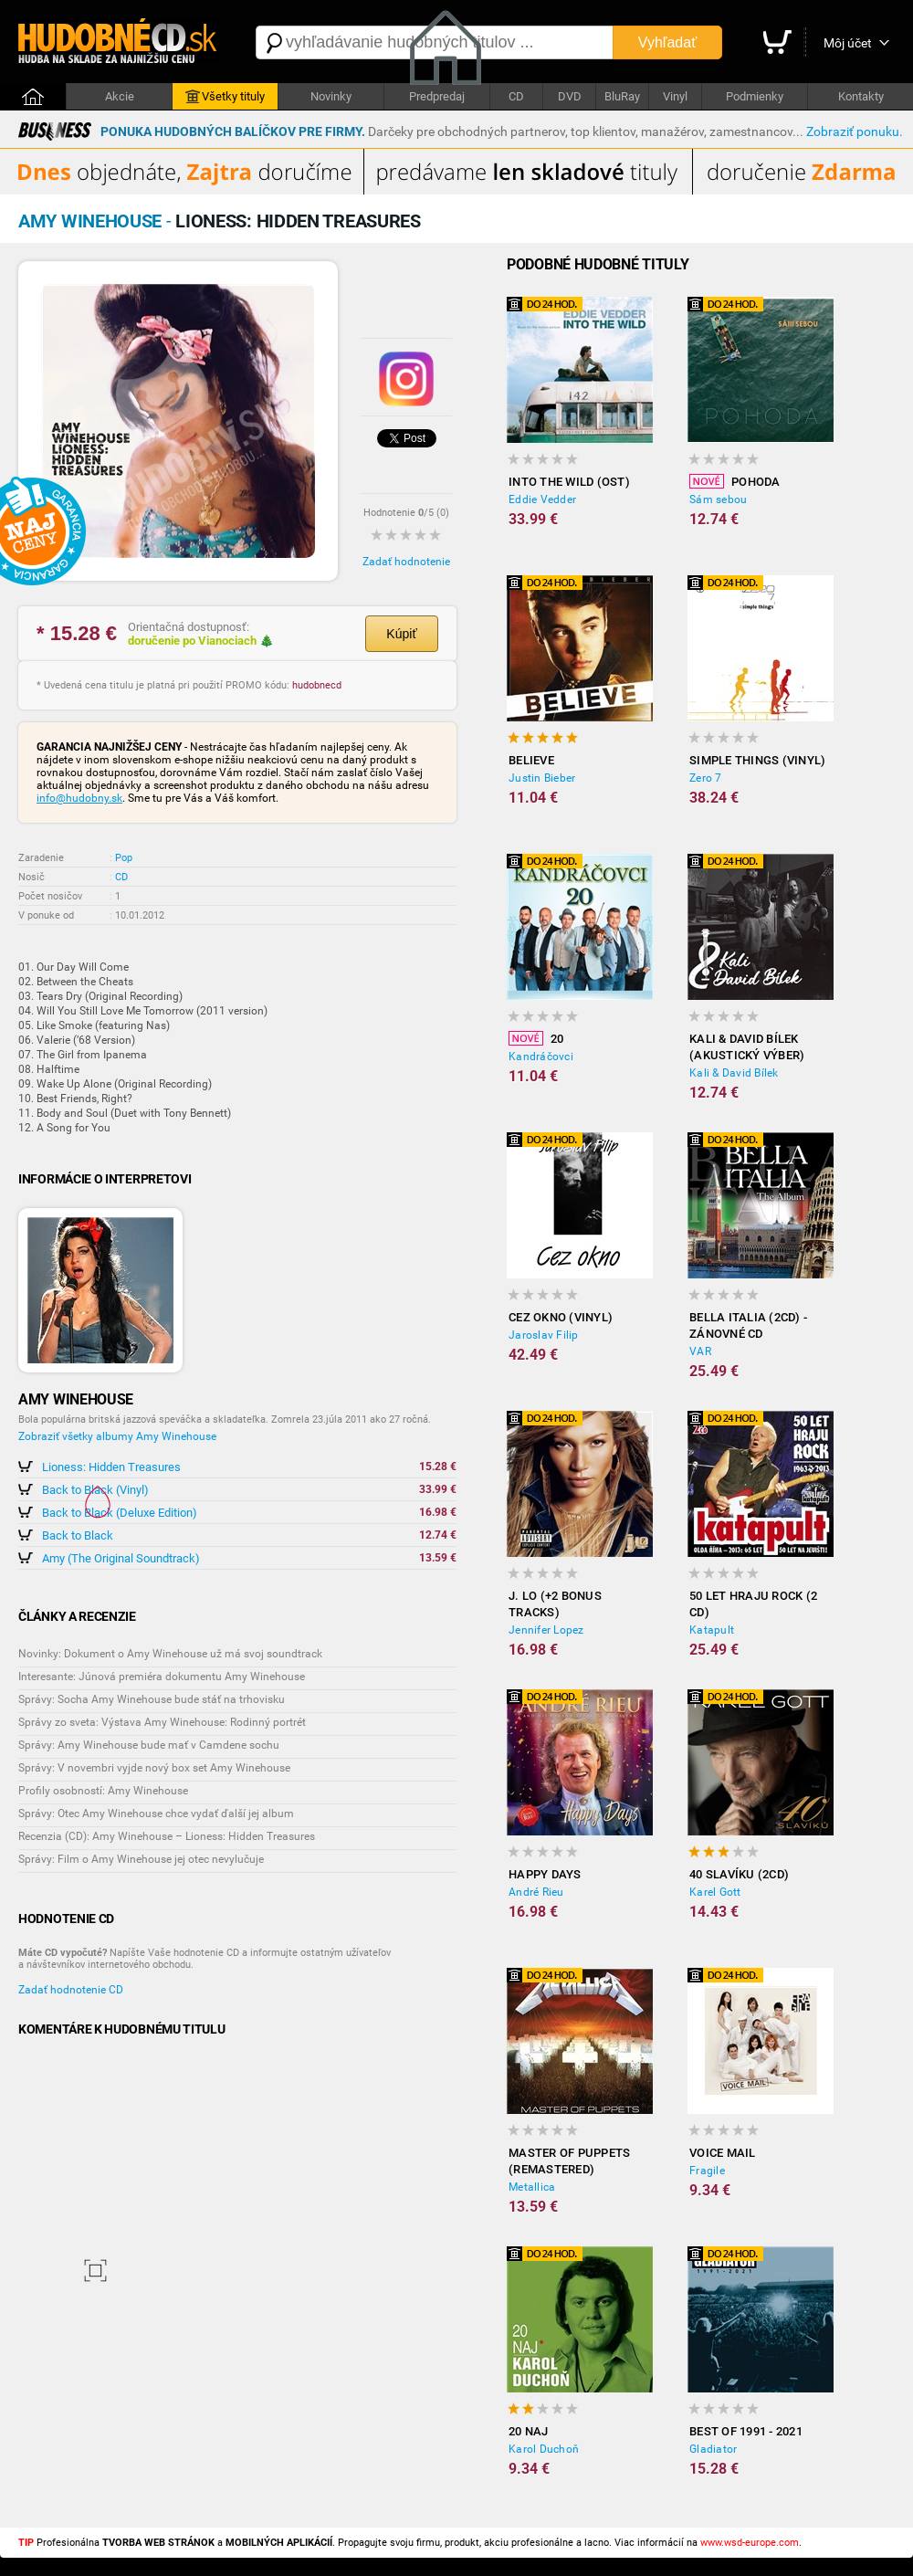 The width and height of the screenshot is (913, 2576). I want to click on navigate to home screen, so click(446, 49).